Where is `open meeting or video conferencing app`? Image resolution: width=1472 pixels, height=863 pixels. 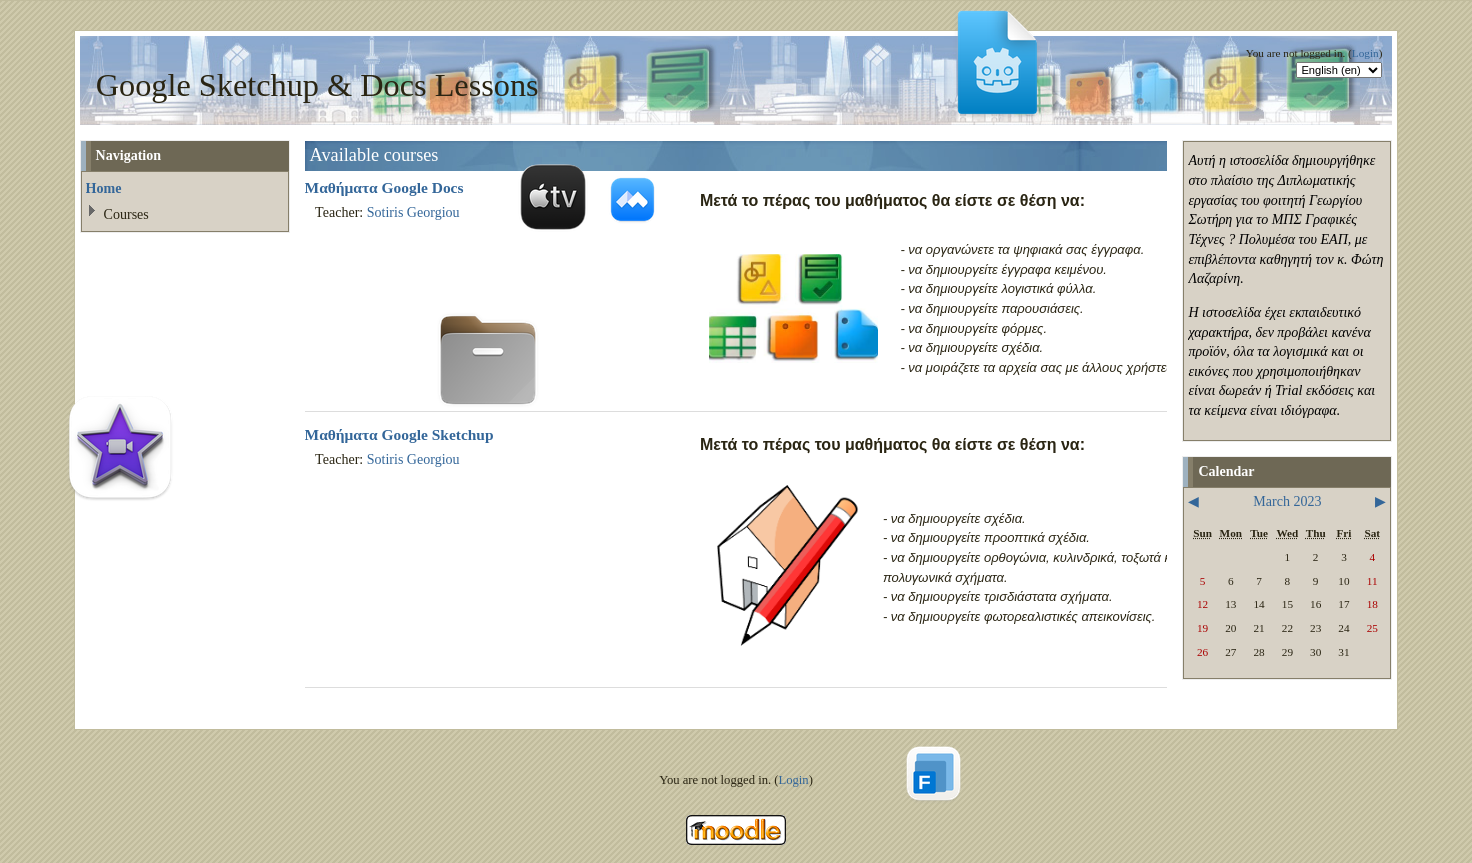 open meeting or video conferencing app is located at coordinates (632, 199).